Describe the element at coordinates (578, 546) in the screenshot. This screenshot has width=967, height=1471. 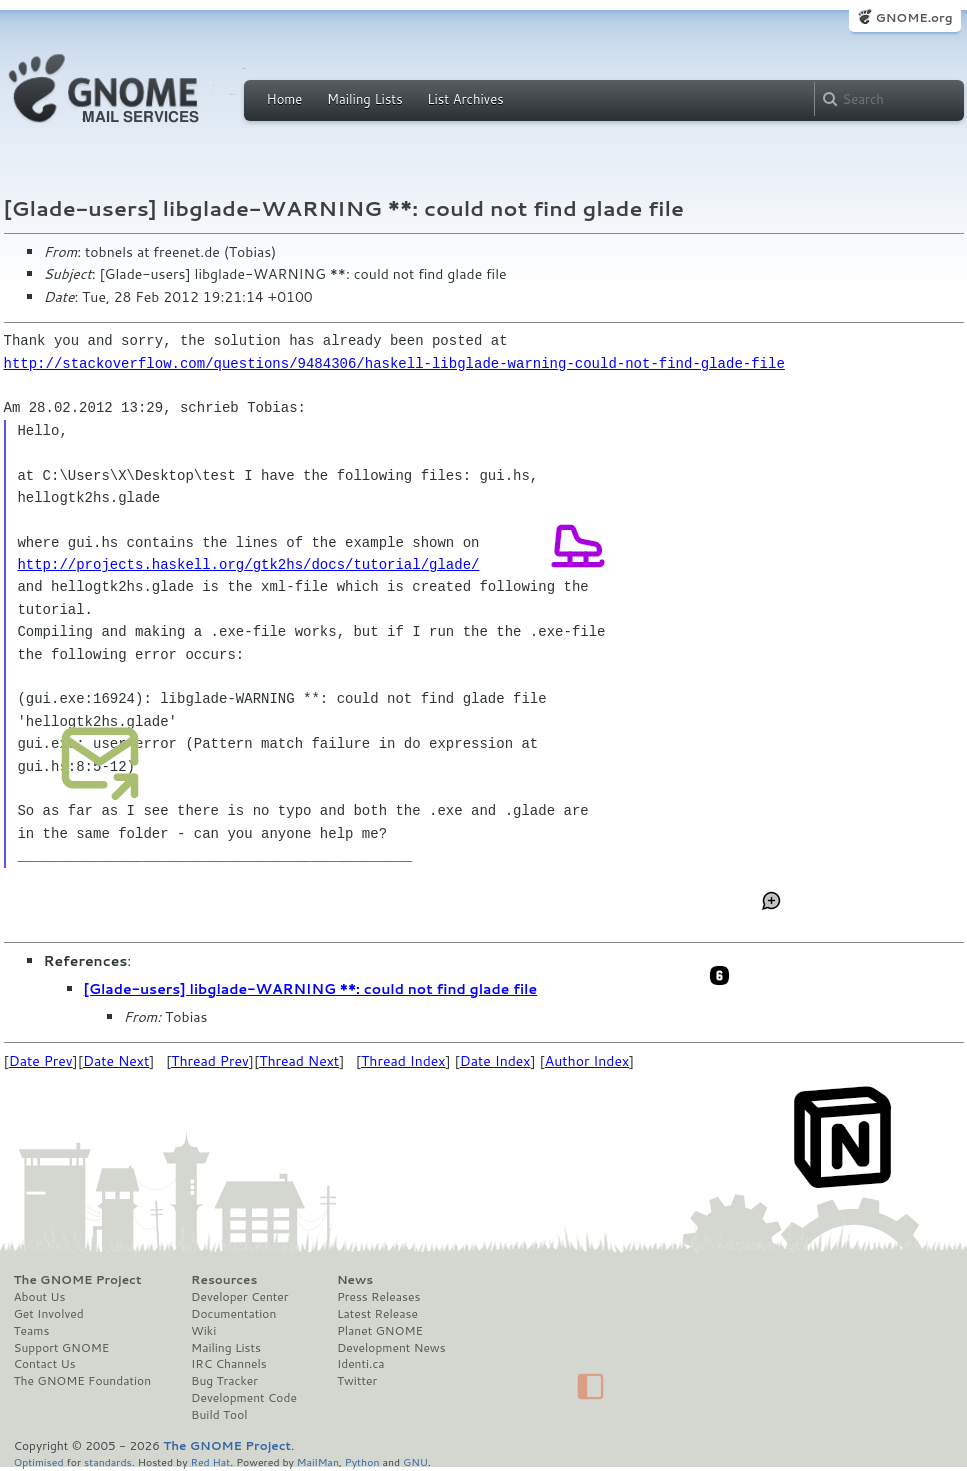
I see `view ice skating activities or rinks` at that location.